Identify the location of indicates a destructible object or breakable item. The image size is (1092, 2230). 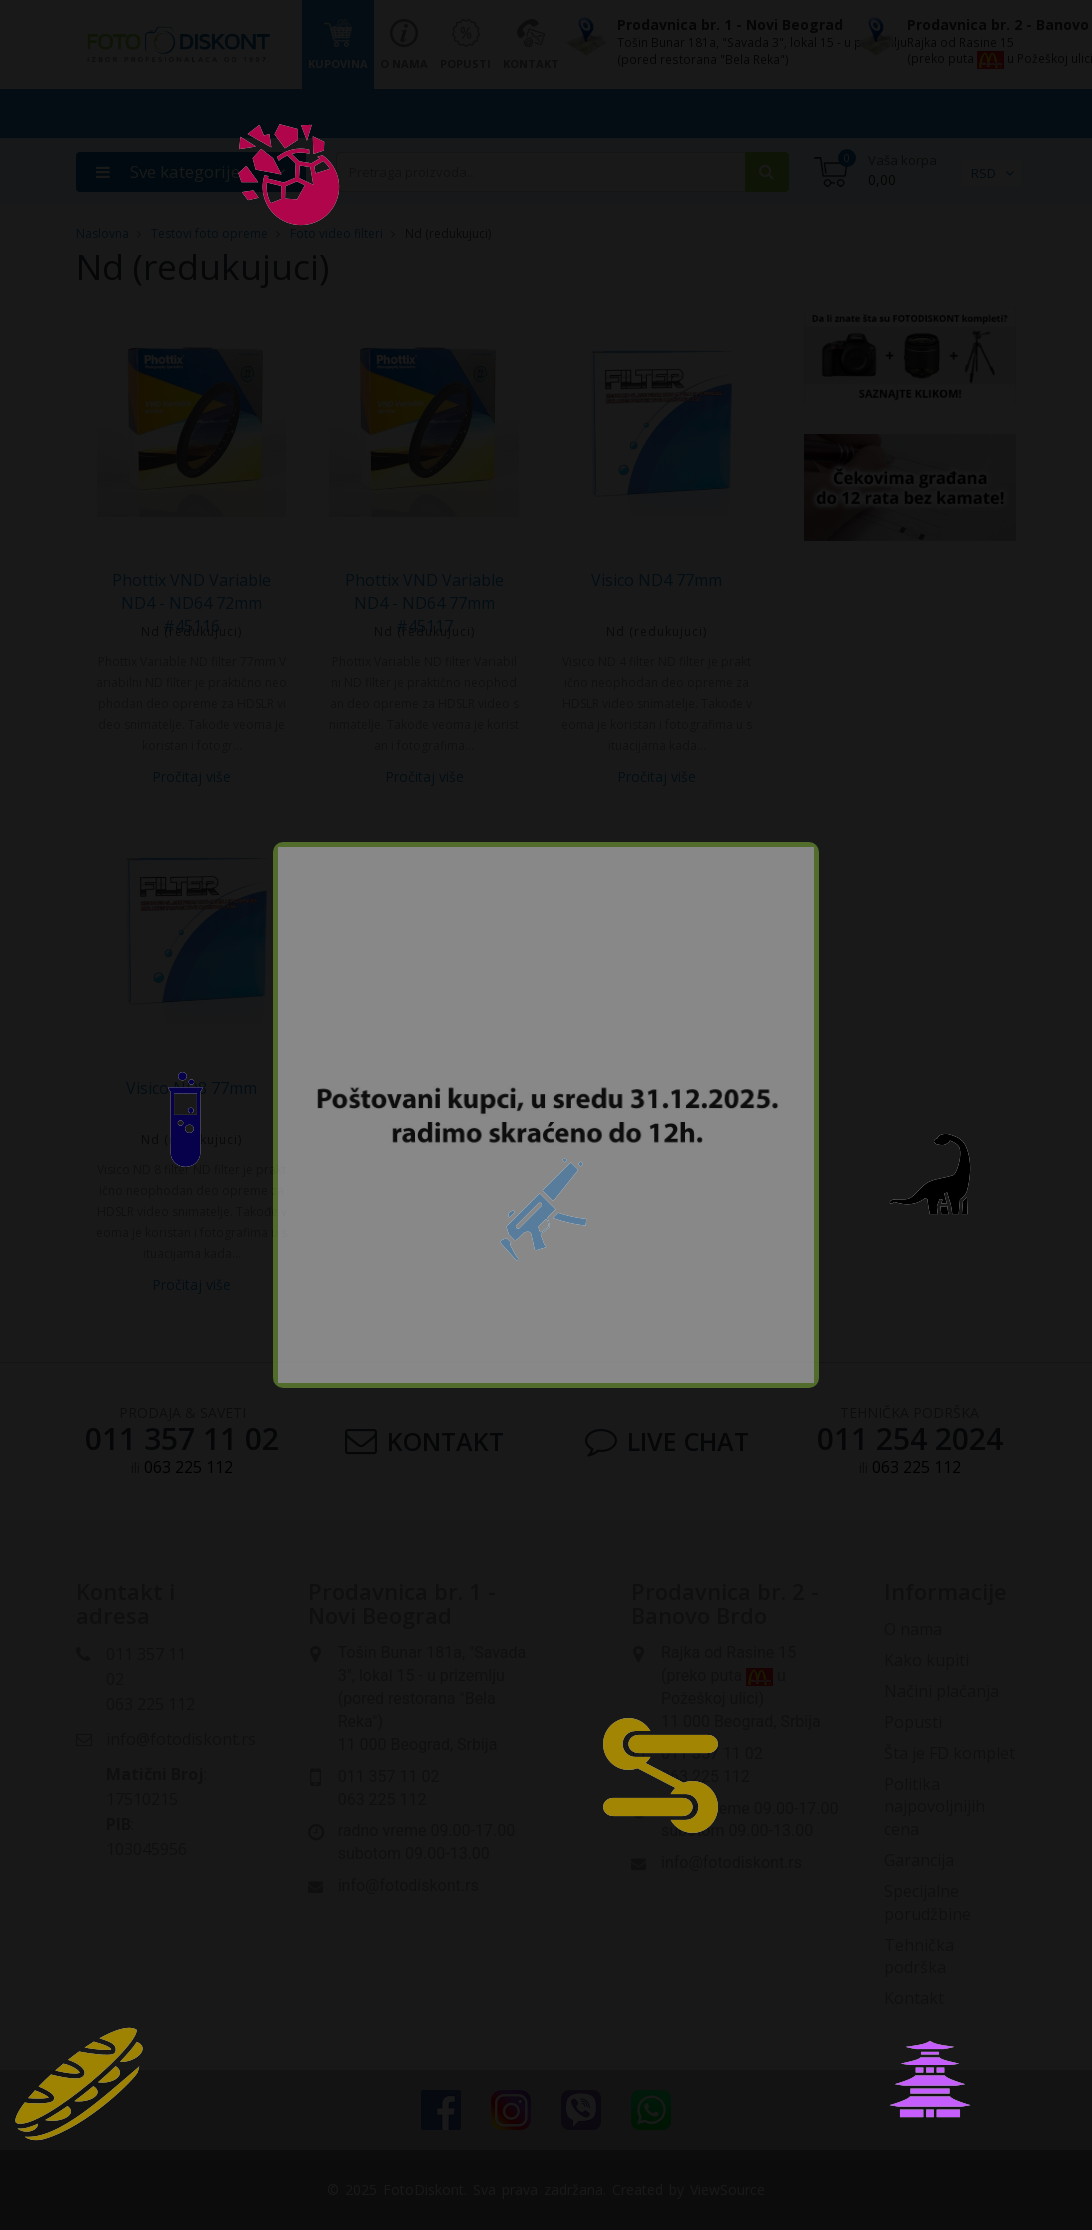
(289, 175).